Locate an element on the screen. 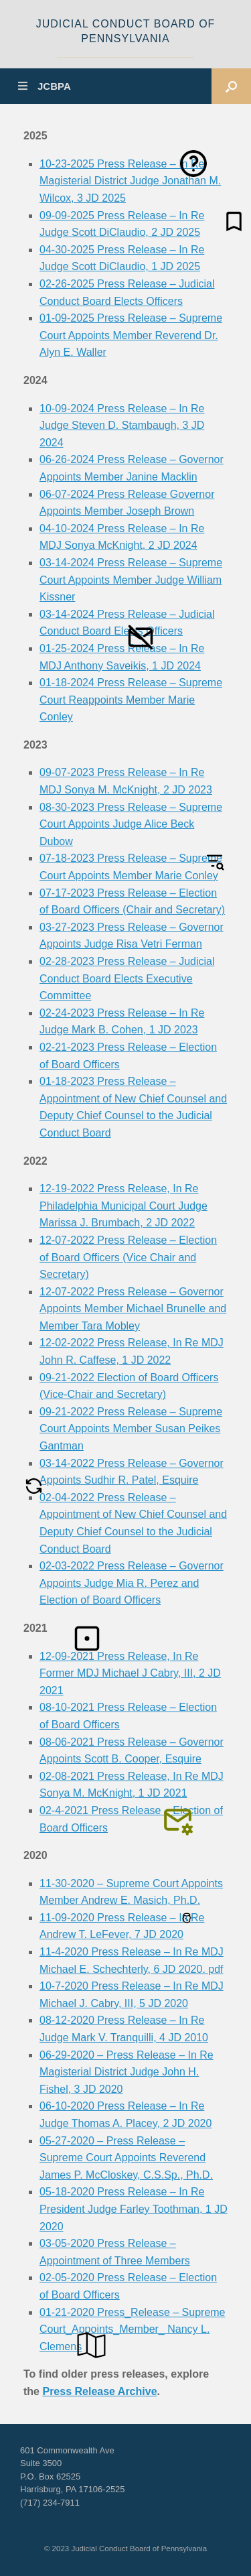 The height and width of the screenshot is (2576, 251). indicates a selected or active item is located at coordinates (87, 1638).